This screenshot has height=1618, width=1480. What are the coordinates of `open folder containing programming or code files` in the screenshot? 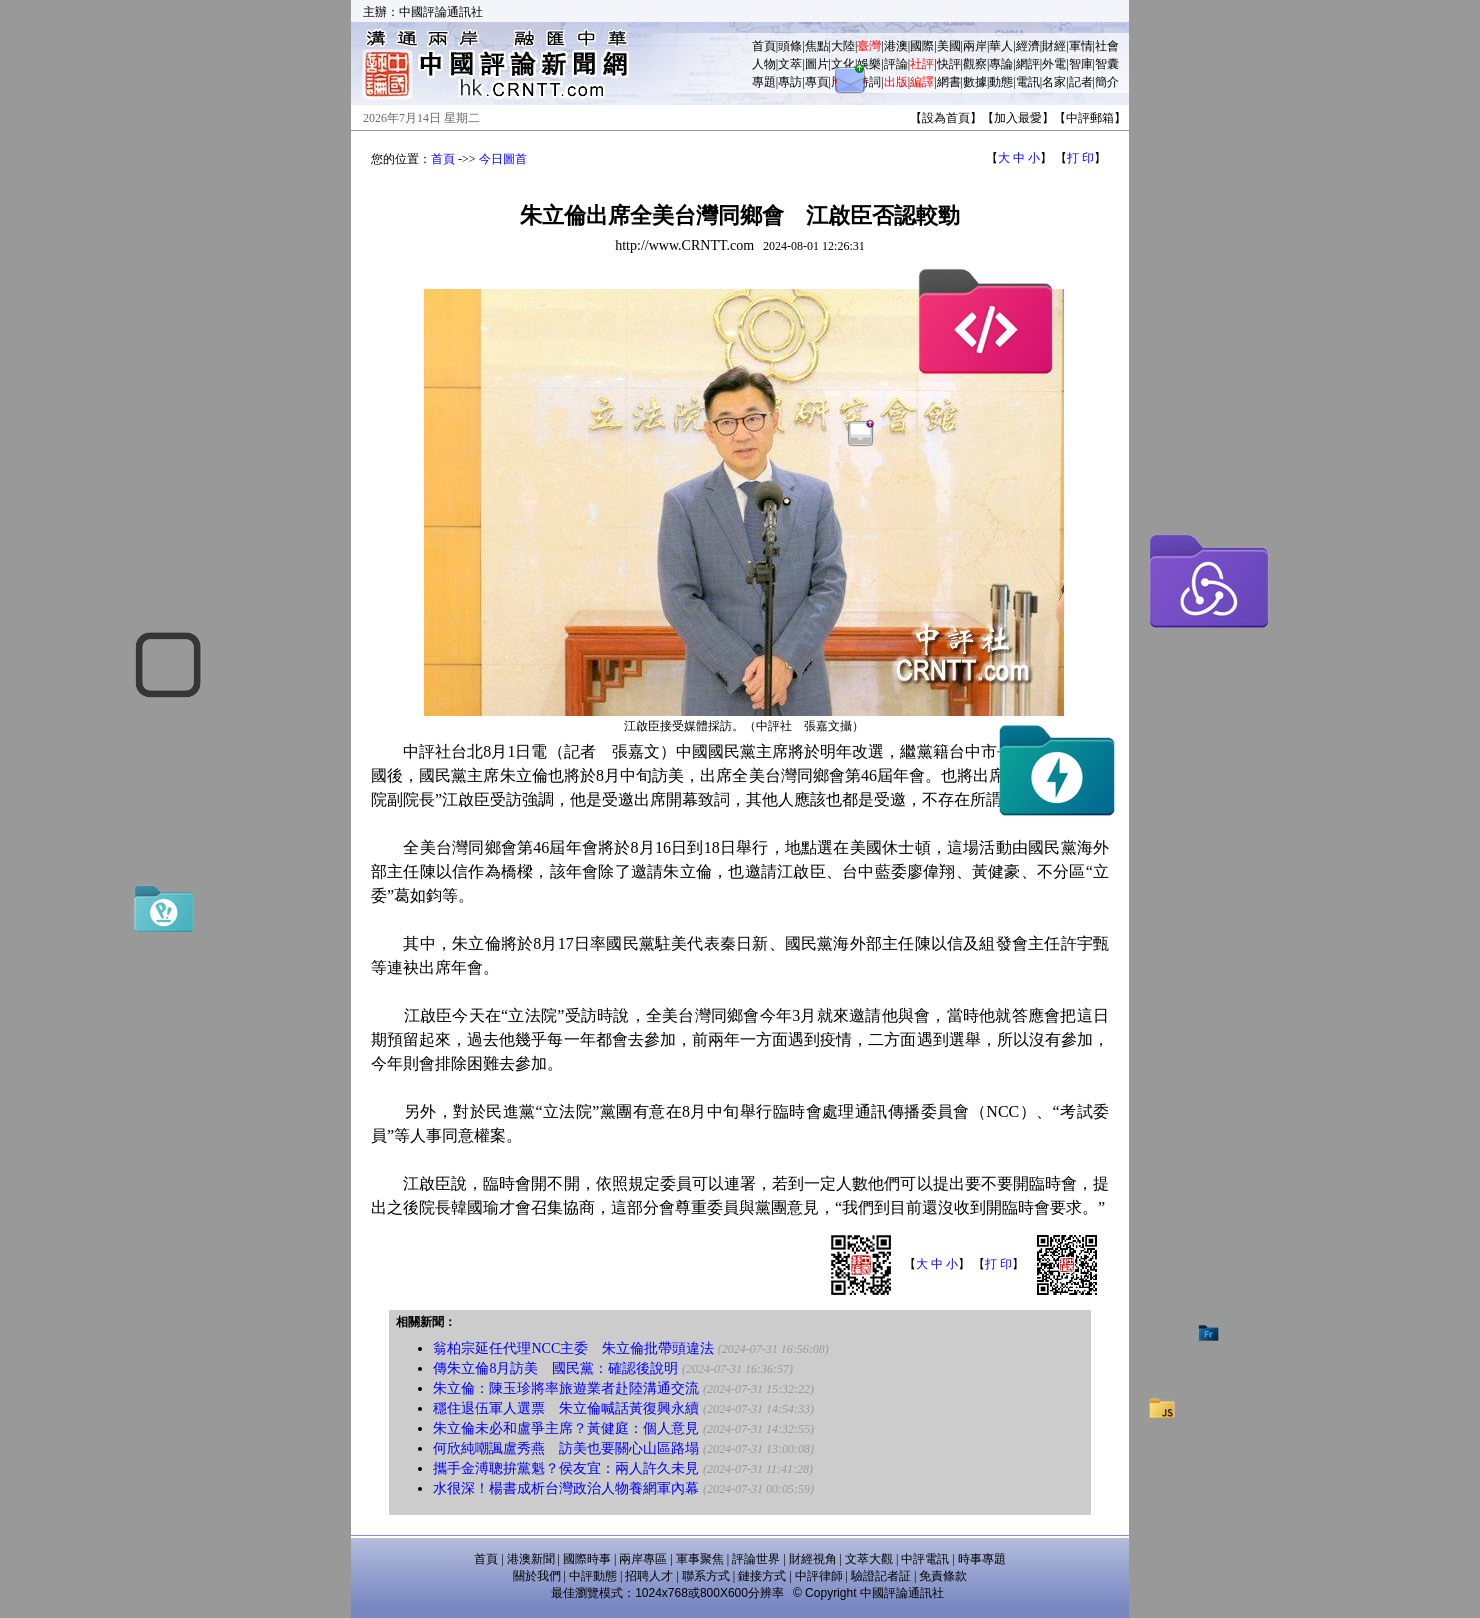 It's located at (985, 325).